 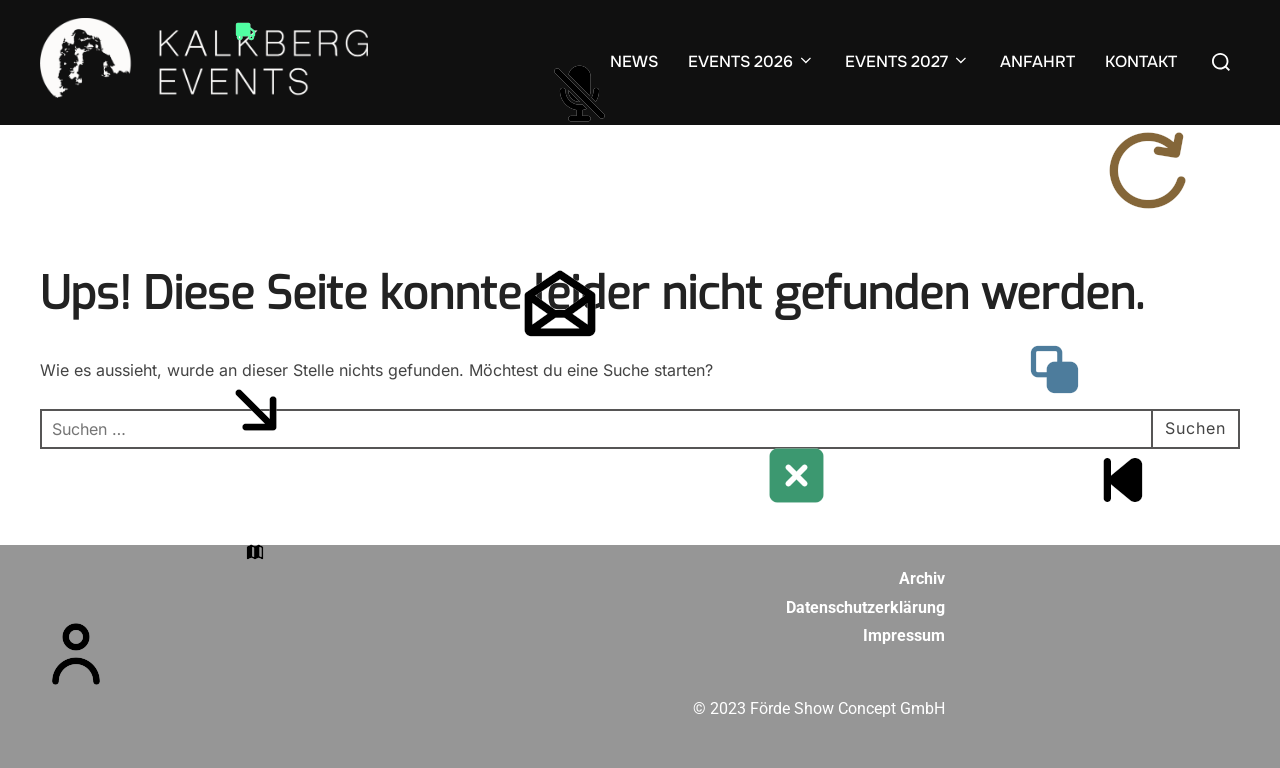 What do you see at coordinates (579, 93) in the screenshot?
I see `microphone is muted` at bounding box center [579, 93].